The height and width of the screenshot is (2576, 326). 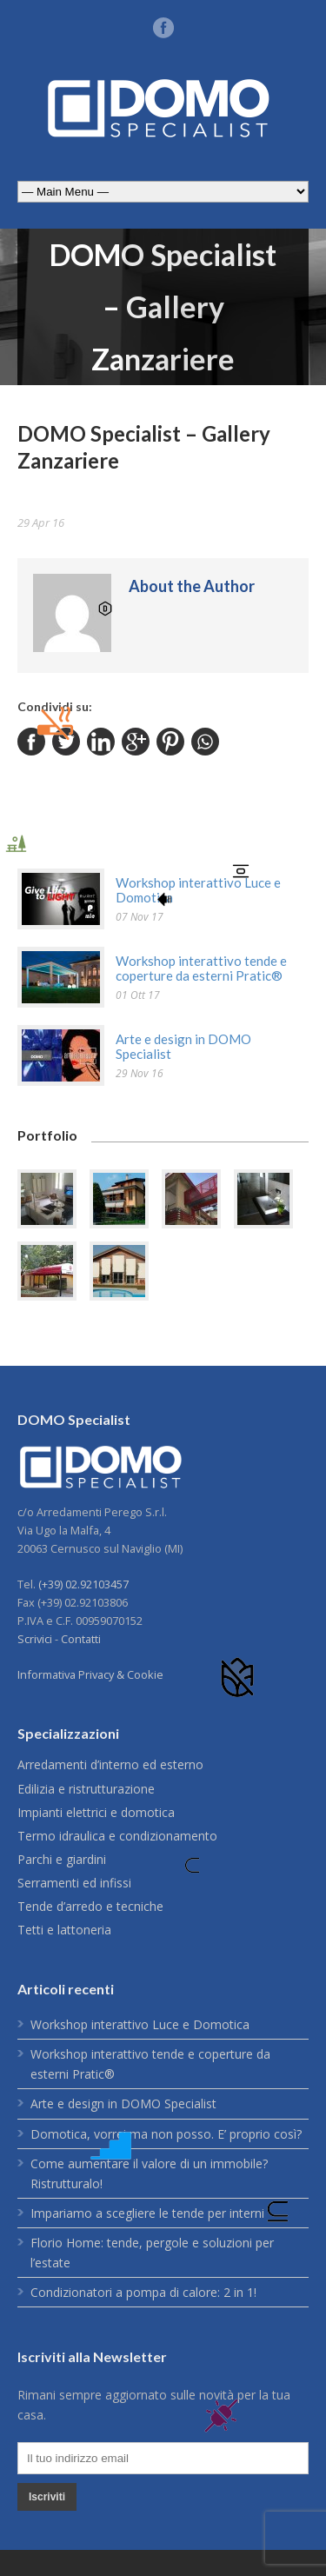 I want to click on distribute vertical space evenly around selected elements, so click(x=241, y=871).